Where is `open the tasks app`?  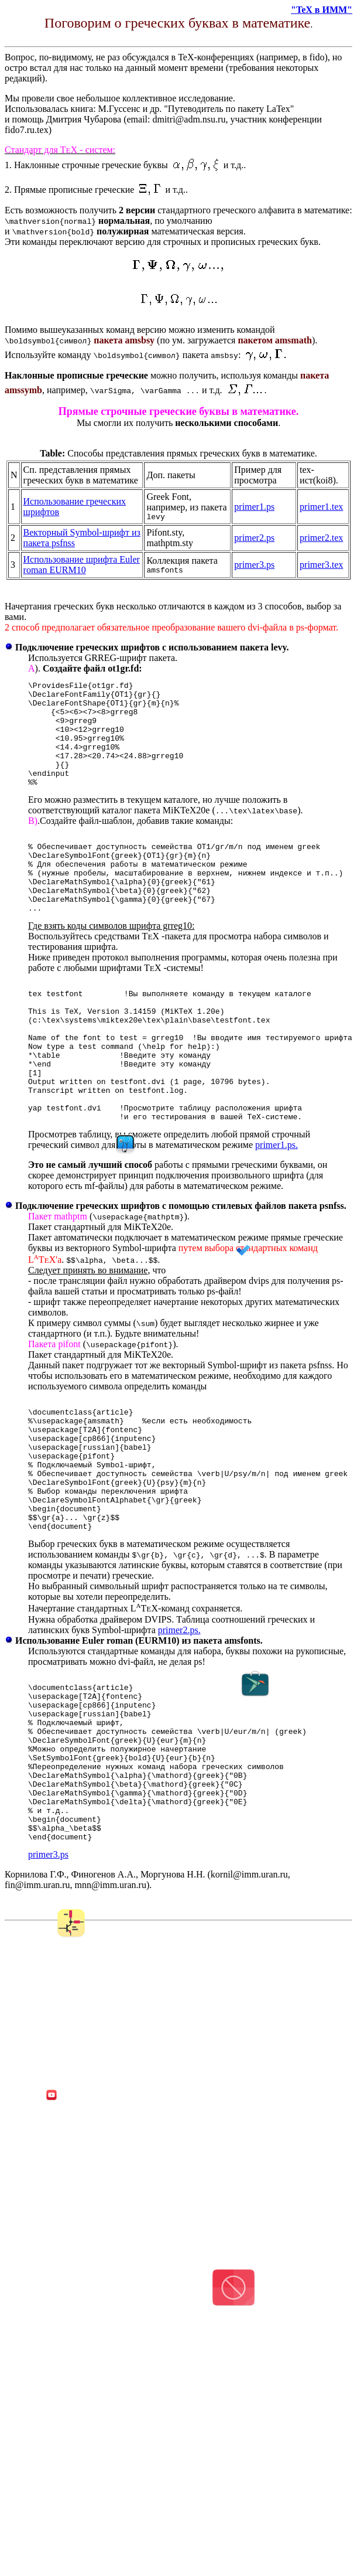
open the tasks app is located at coordinates (243, 1250).